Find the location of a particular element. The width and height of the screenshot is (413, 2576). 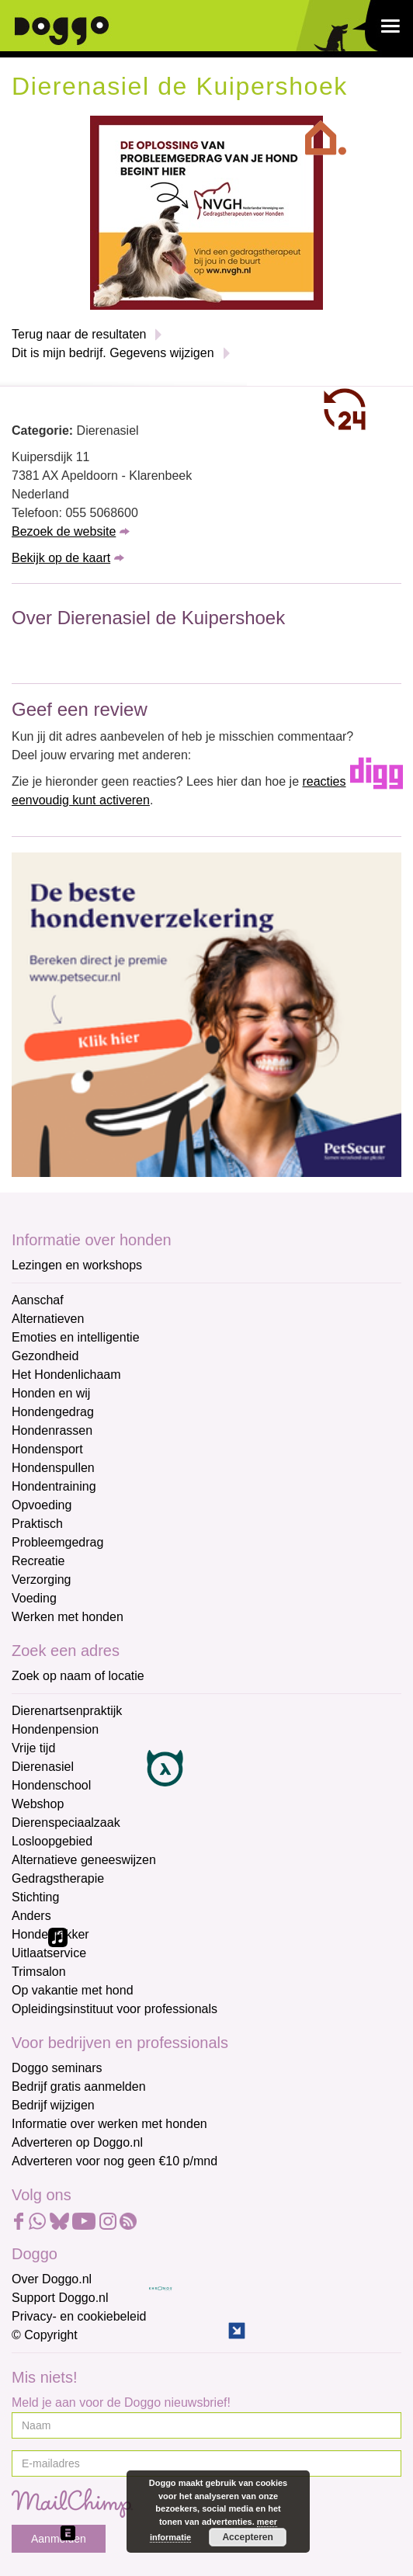

navigate to the next item diagonally is located at coordinates (237, 2331).